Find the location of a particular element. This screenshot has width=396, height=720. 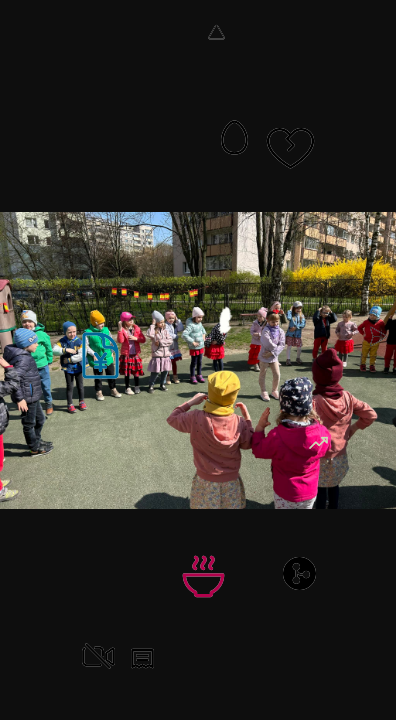

indicates breakfast or food-related content is located at coordinates (234, 137).